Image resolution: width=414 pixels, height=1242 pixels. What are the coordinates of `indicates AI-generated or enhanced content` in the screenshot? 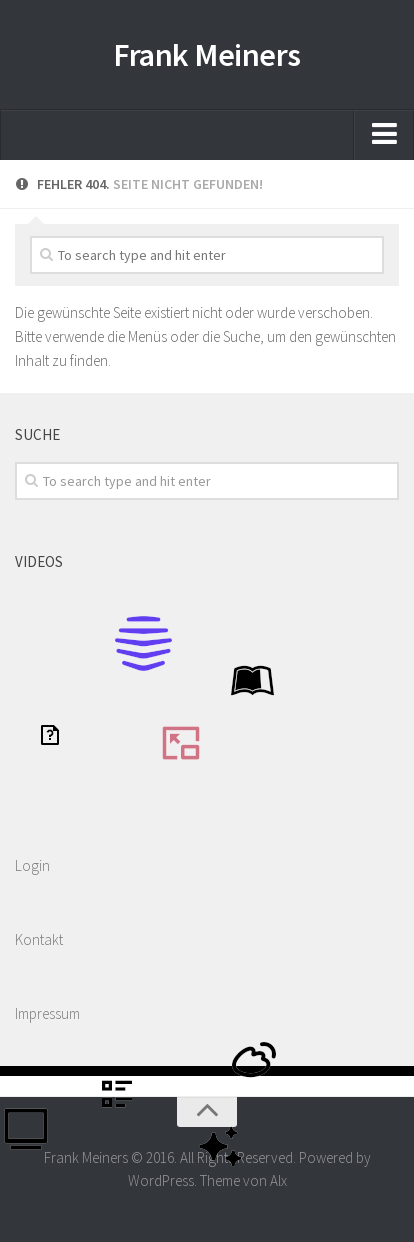 It's located at (221, 1146).